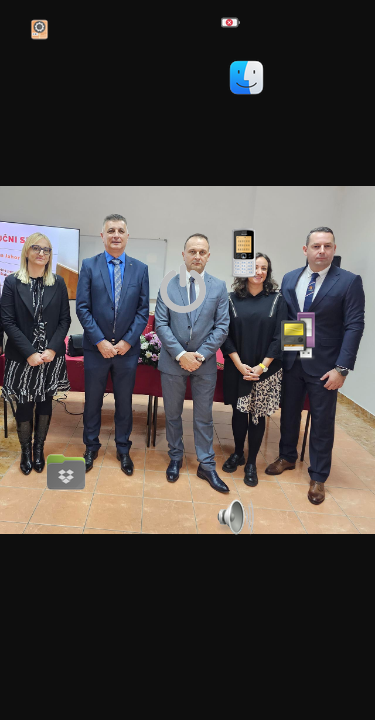 This screenshot has height=720, width=375. What do you see at coordinates (39, 29) in the screenshot?
I see `indicates package manager is processing updates` at bounding box center [39, 29].